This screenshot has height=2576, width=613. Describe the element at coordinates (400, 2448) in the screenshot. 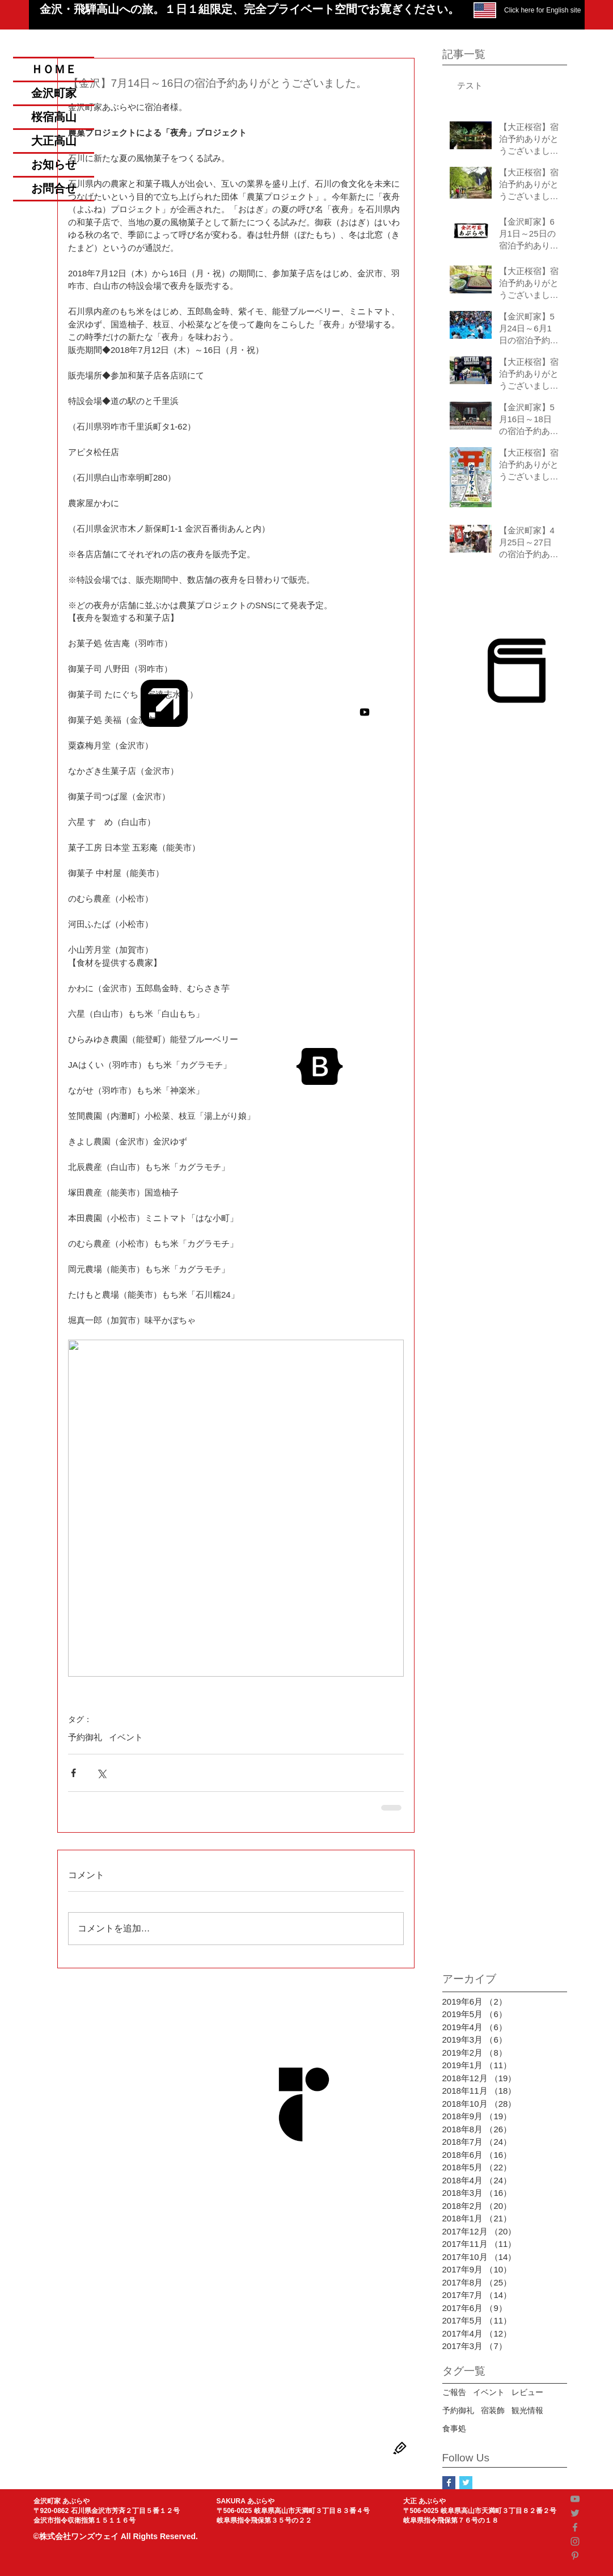

I see `highlight or mark up text` at that location.